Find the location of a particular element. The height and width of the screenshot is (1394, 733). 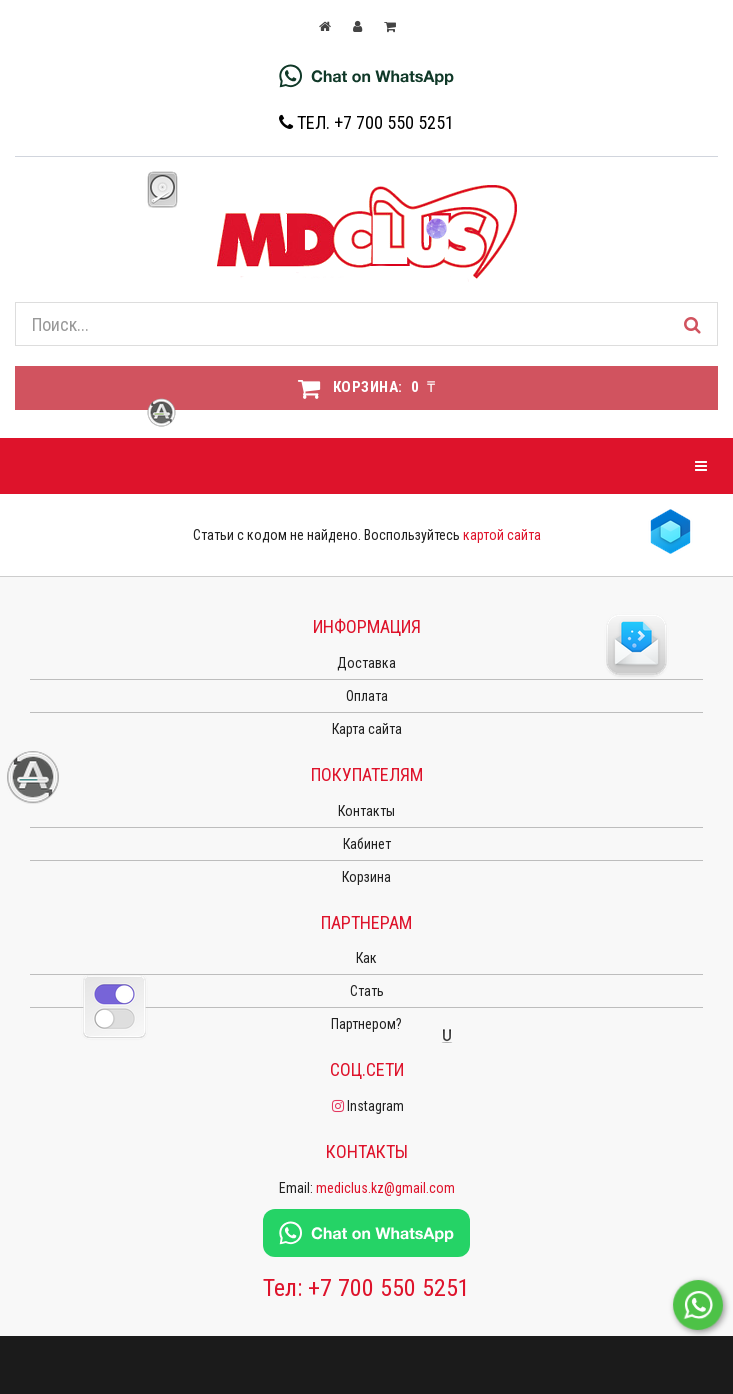

open sieve mail filter editor is located at coordinates (636, 644).